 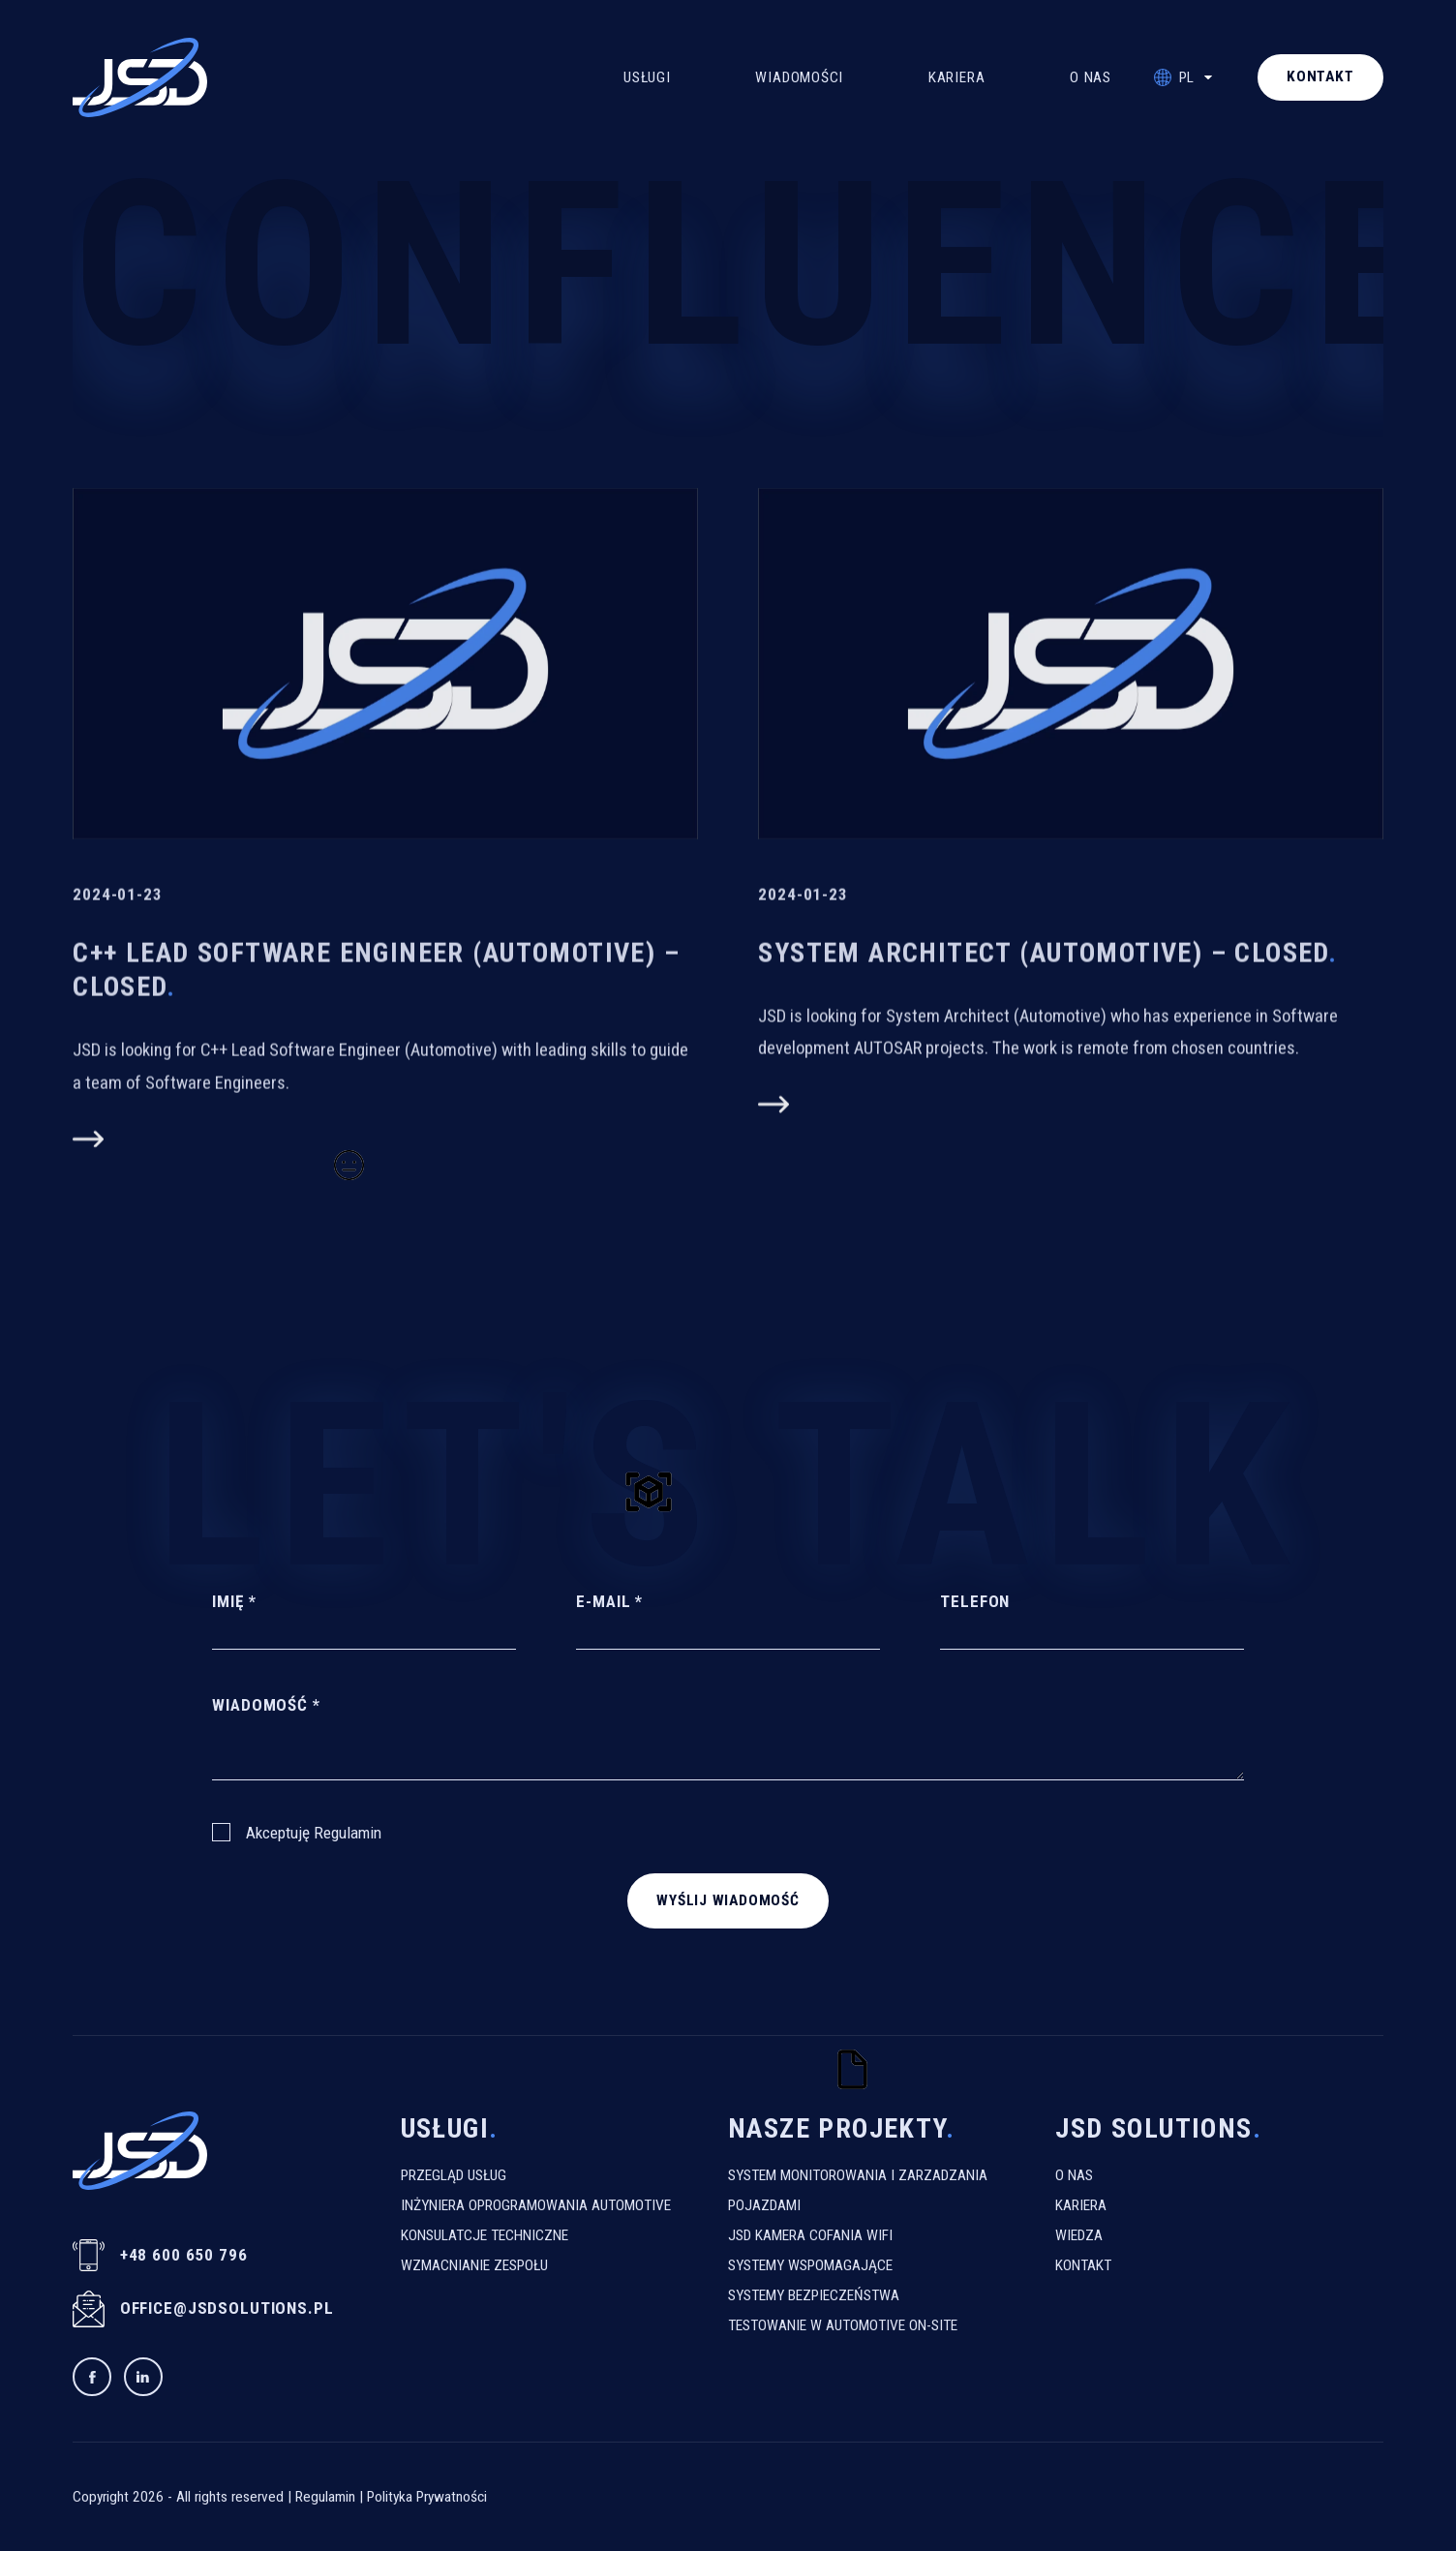 I want to click on scan or detect 3D objects, so click(x=649, y=1492).